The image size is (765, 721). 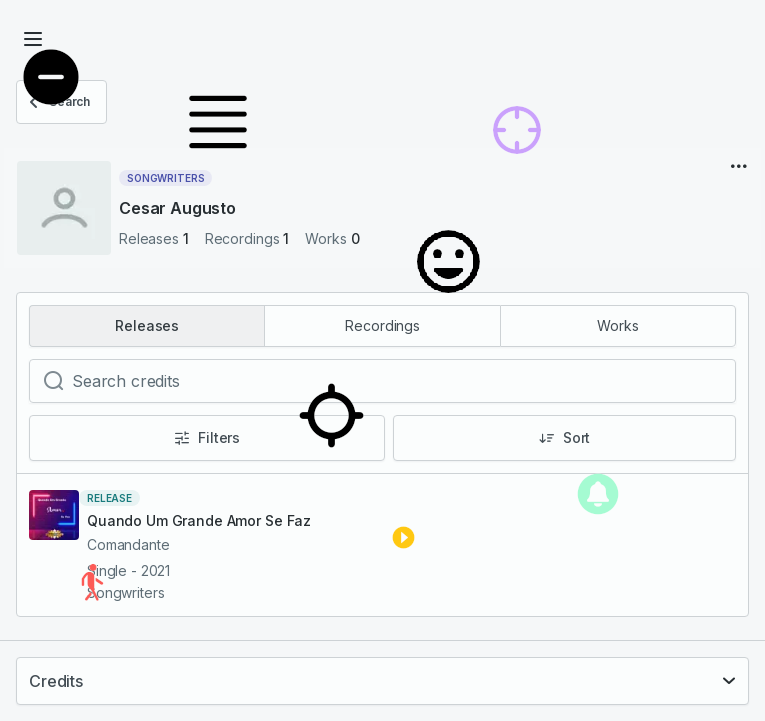 I want to click on center map on current location, so click(x=517, y=130).